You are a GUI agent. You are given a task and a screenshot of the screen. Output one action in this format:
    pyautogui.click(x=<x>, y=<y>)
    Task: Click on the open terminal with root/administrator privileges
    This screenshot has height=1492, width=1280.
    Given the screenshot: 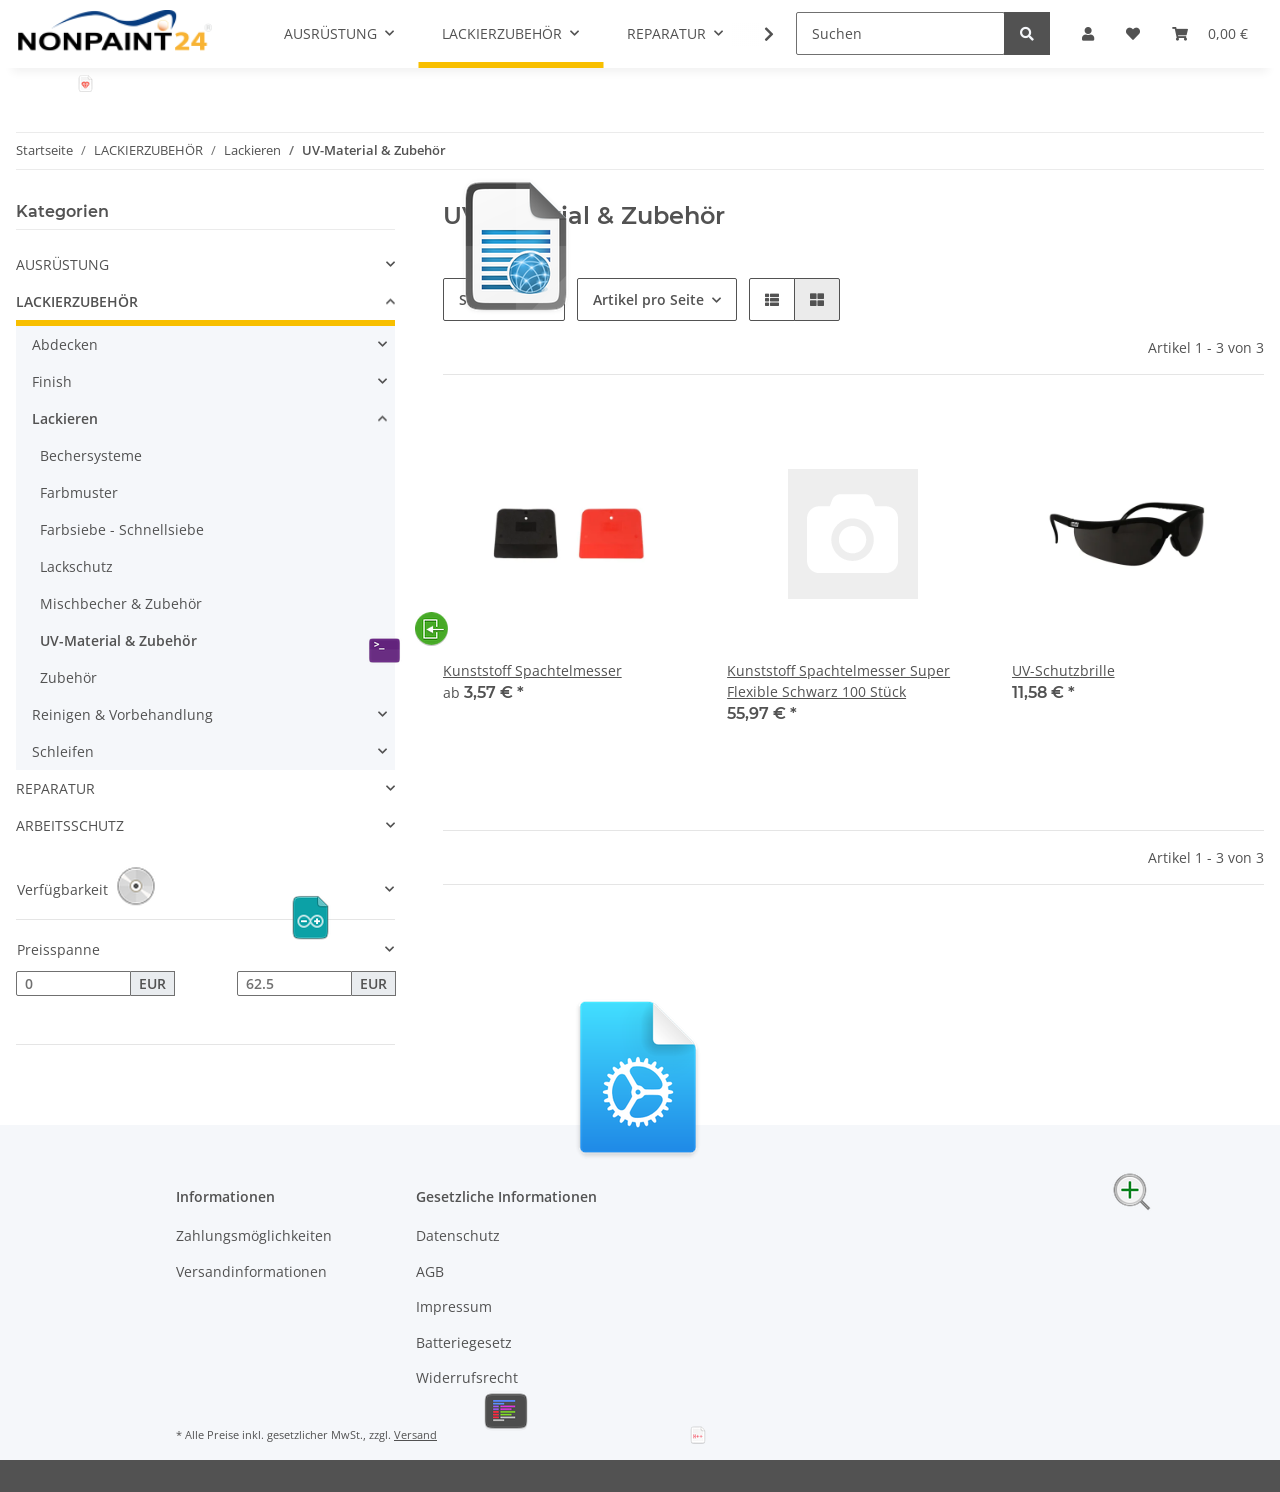 What is the action you would take?
    pyautogui.click(x=384, y=650)
    